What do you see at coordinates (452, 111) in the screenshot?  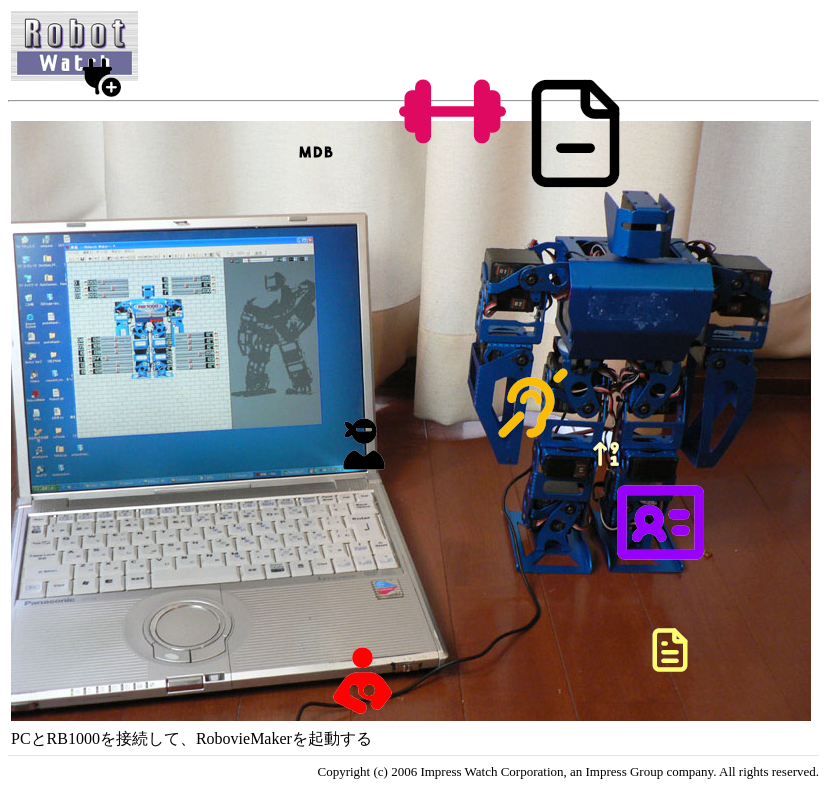 I see `access fitness or workout features` at bounding box center [452, 111].